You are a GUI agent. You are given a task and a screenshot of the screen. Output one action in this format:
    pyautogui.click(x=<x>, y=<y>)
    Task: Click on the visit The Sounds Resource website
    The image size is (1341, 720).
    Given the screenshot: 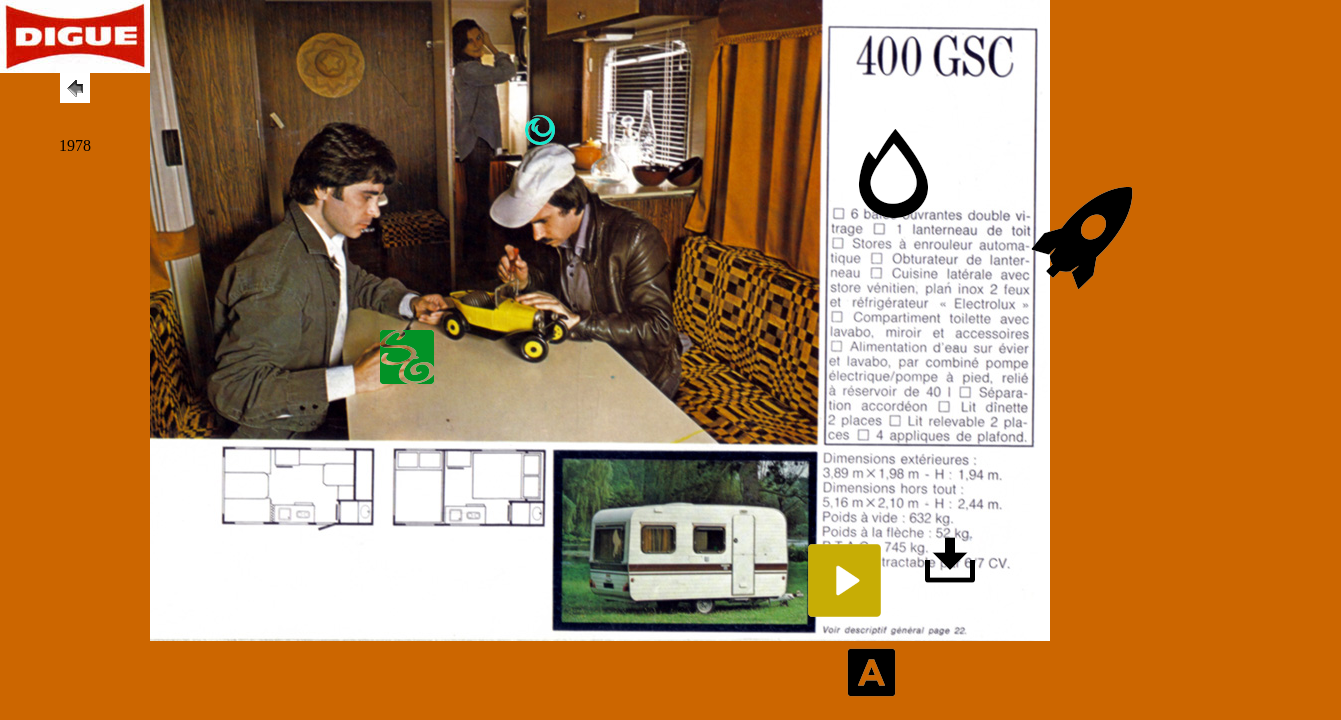 What is the action you would take?
    pyautogui.click(x=407, y=357)
    